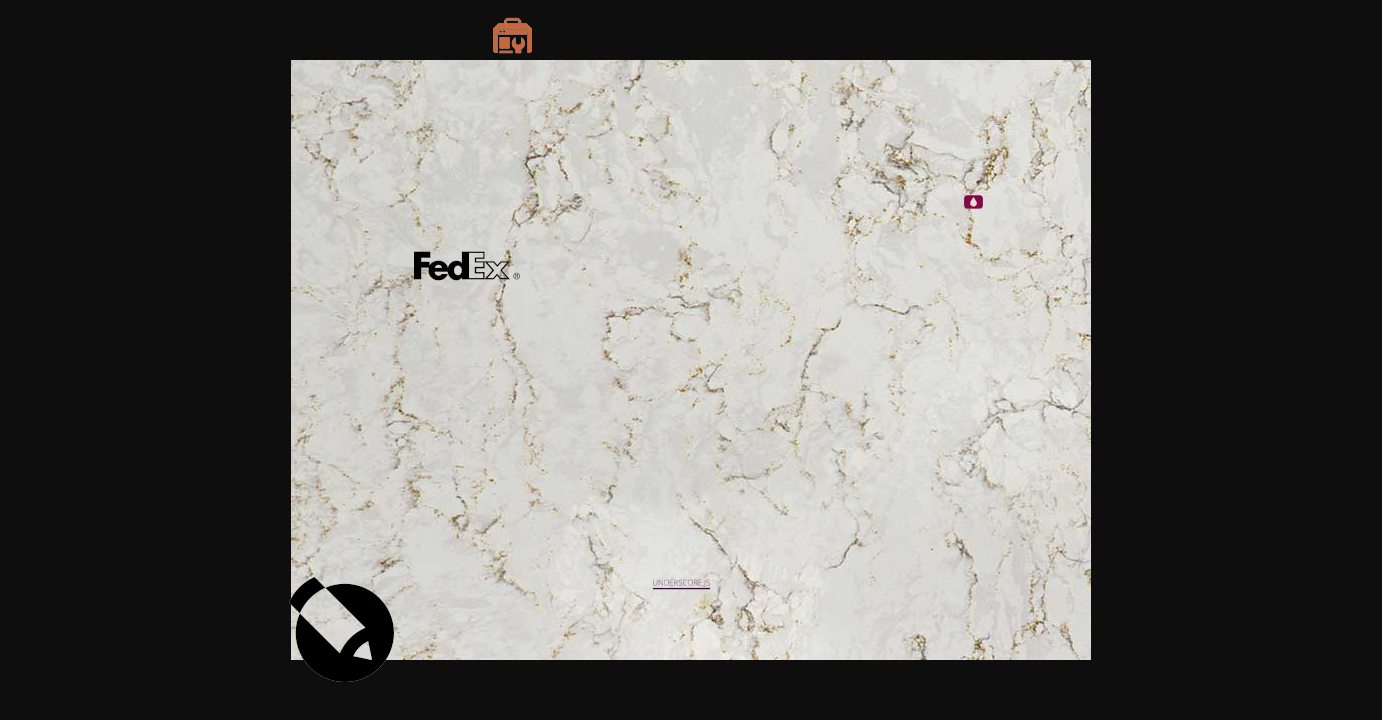  I want to click on open Google Search Console, so click(512, 35).